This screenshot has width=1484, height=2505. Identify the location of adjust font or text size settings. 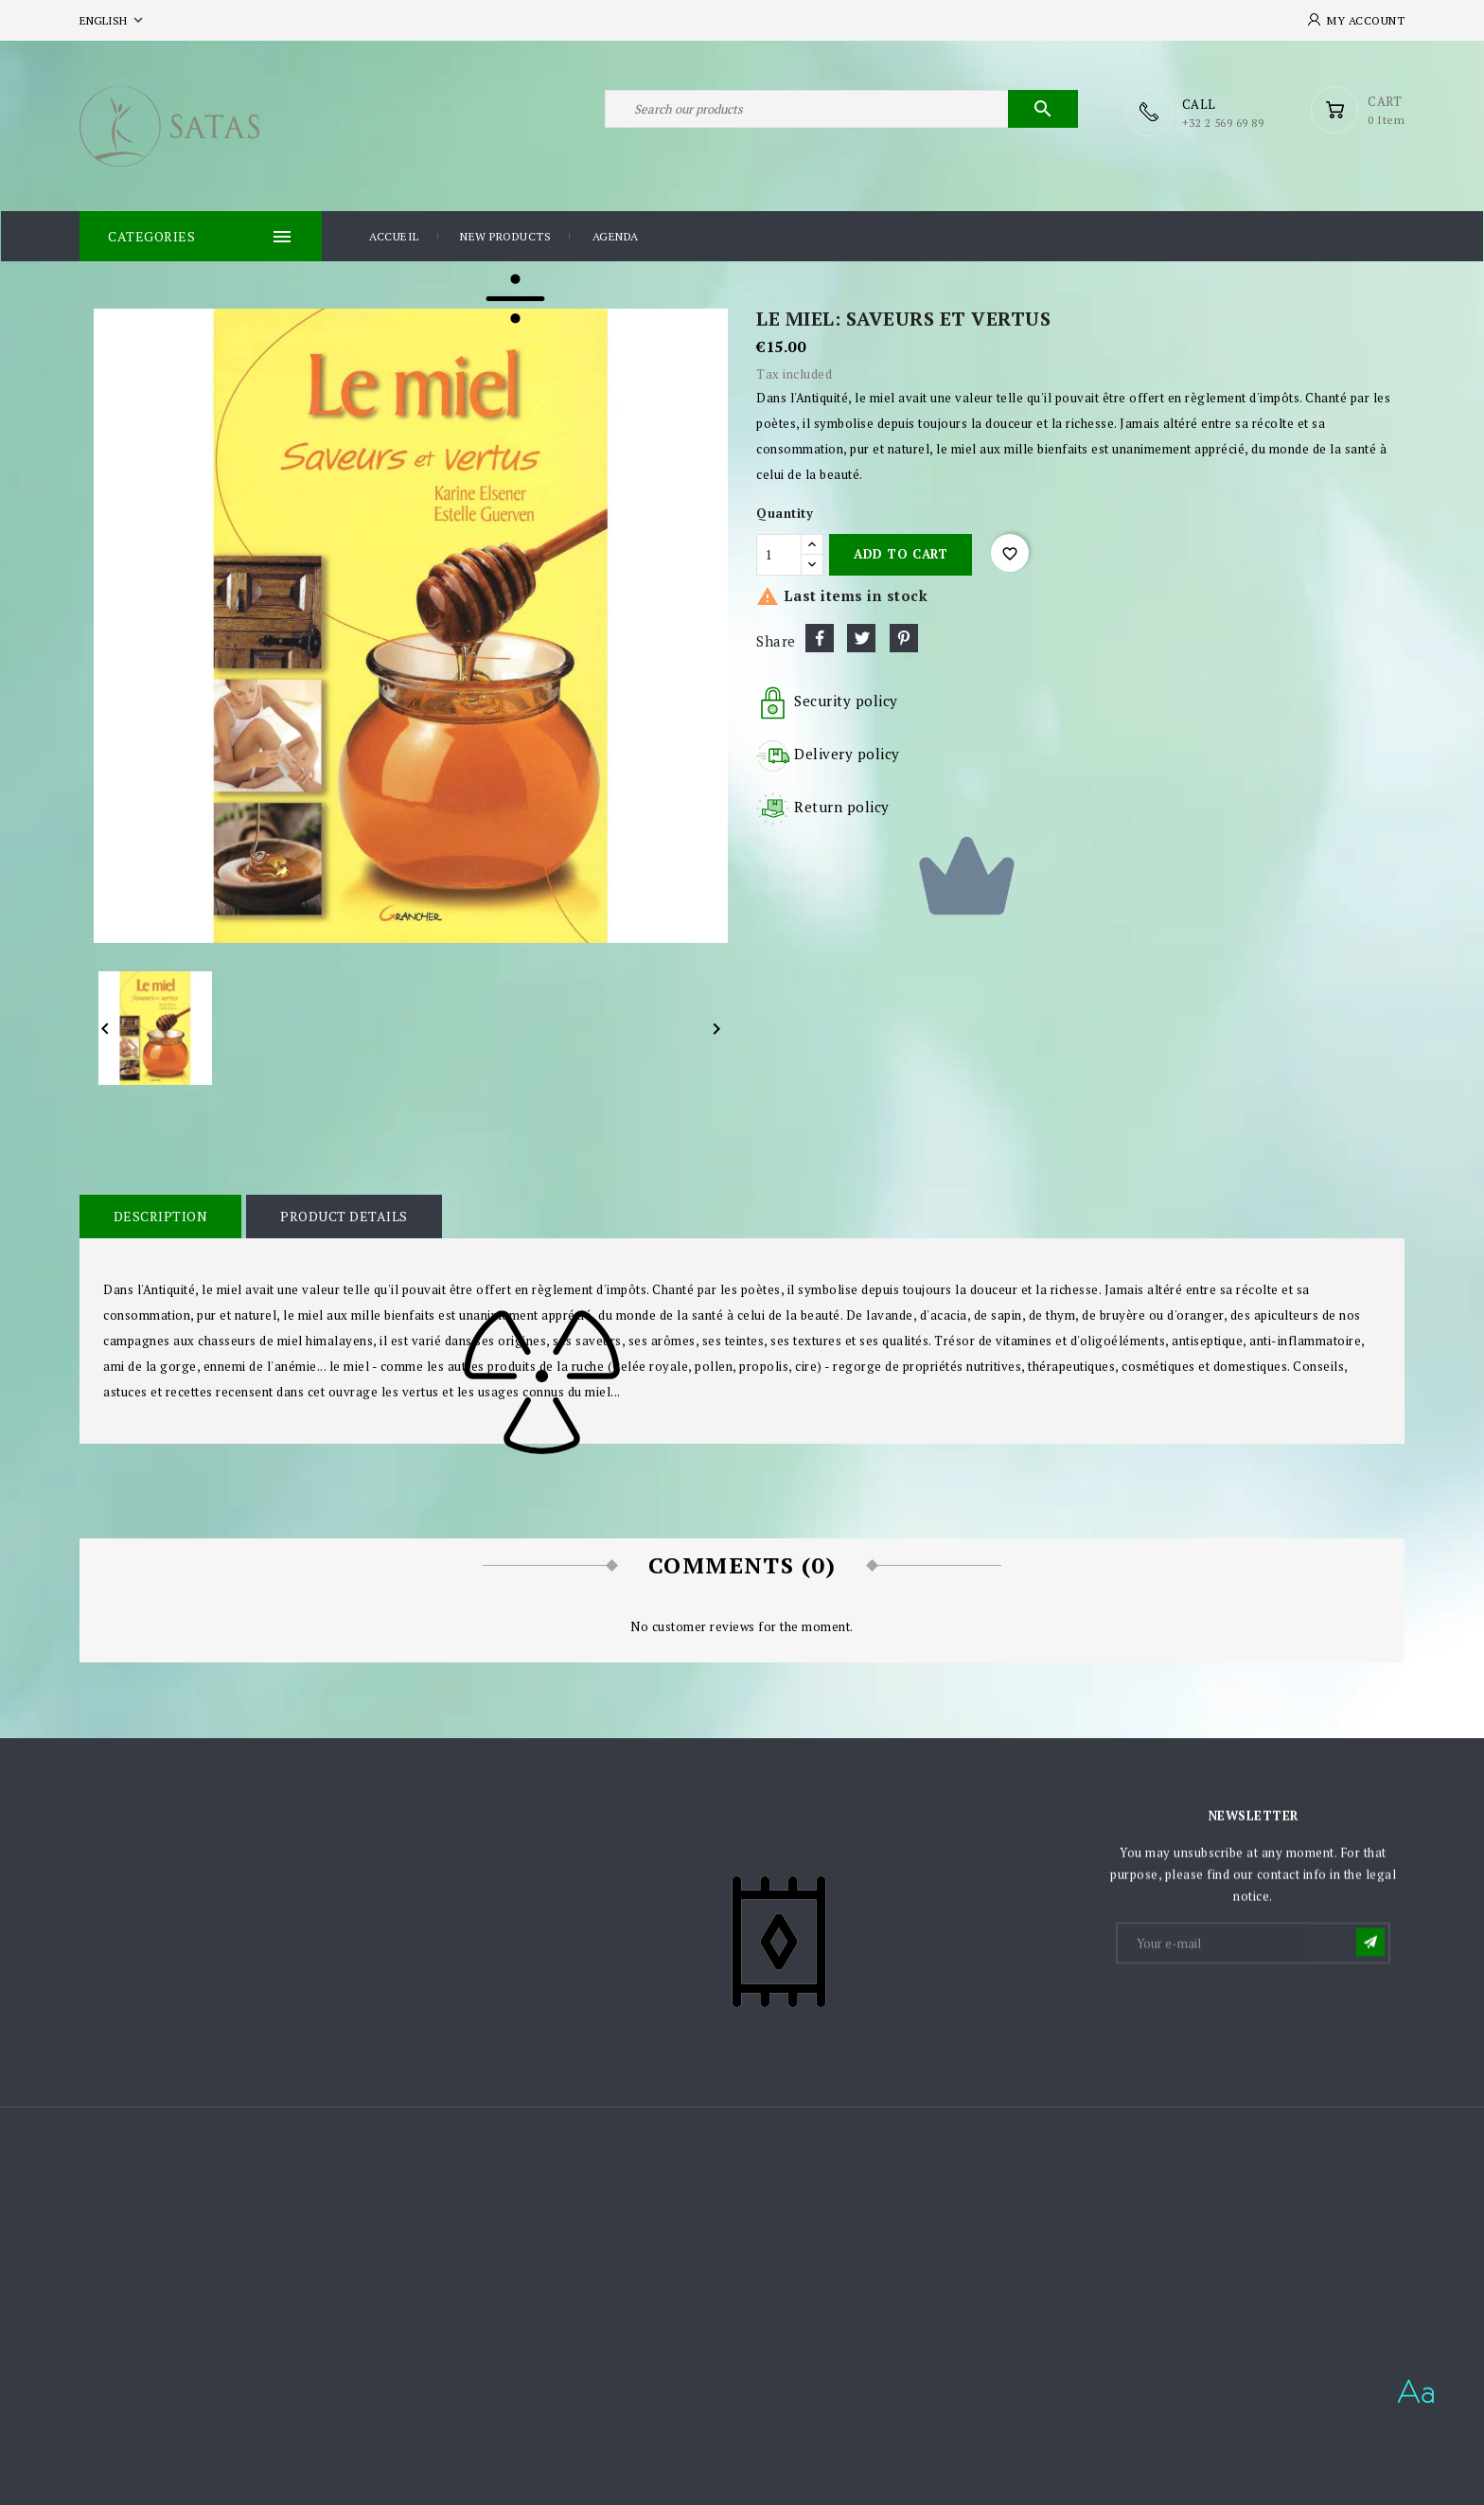
(1416, 2391).